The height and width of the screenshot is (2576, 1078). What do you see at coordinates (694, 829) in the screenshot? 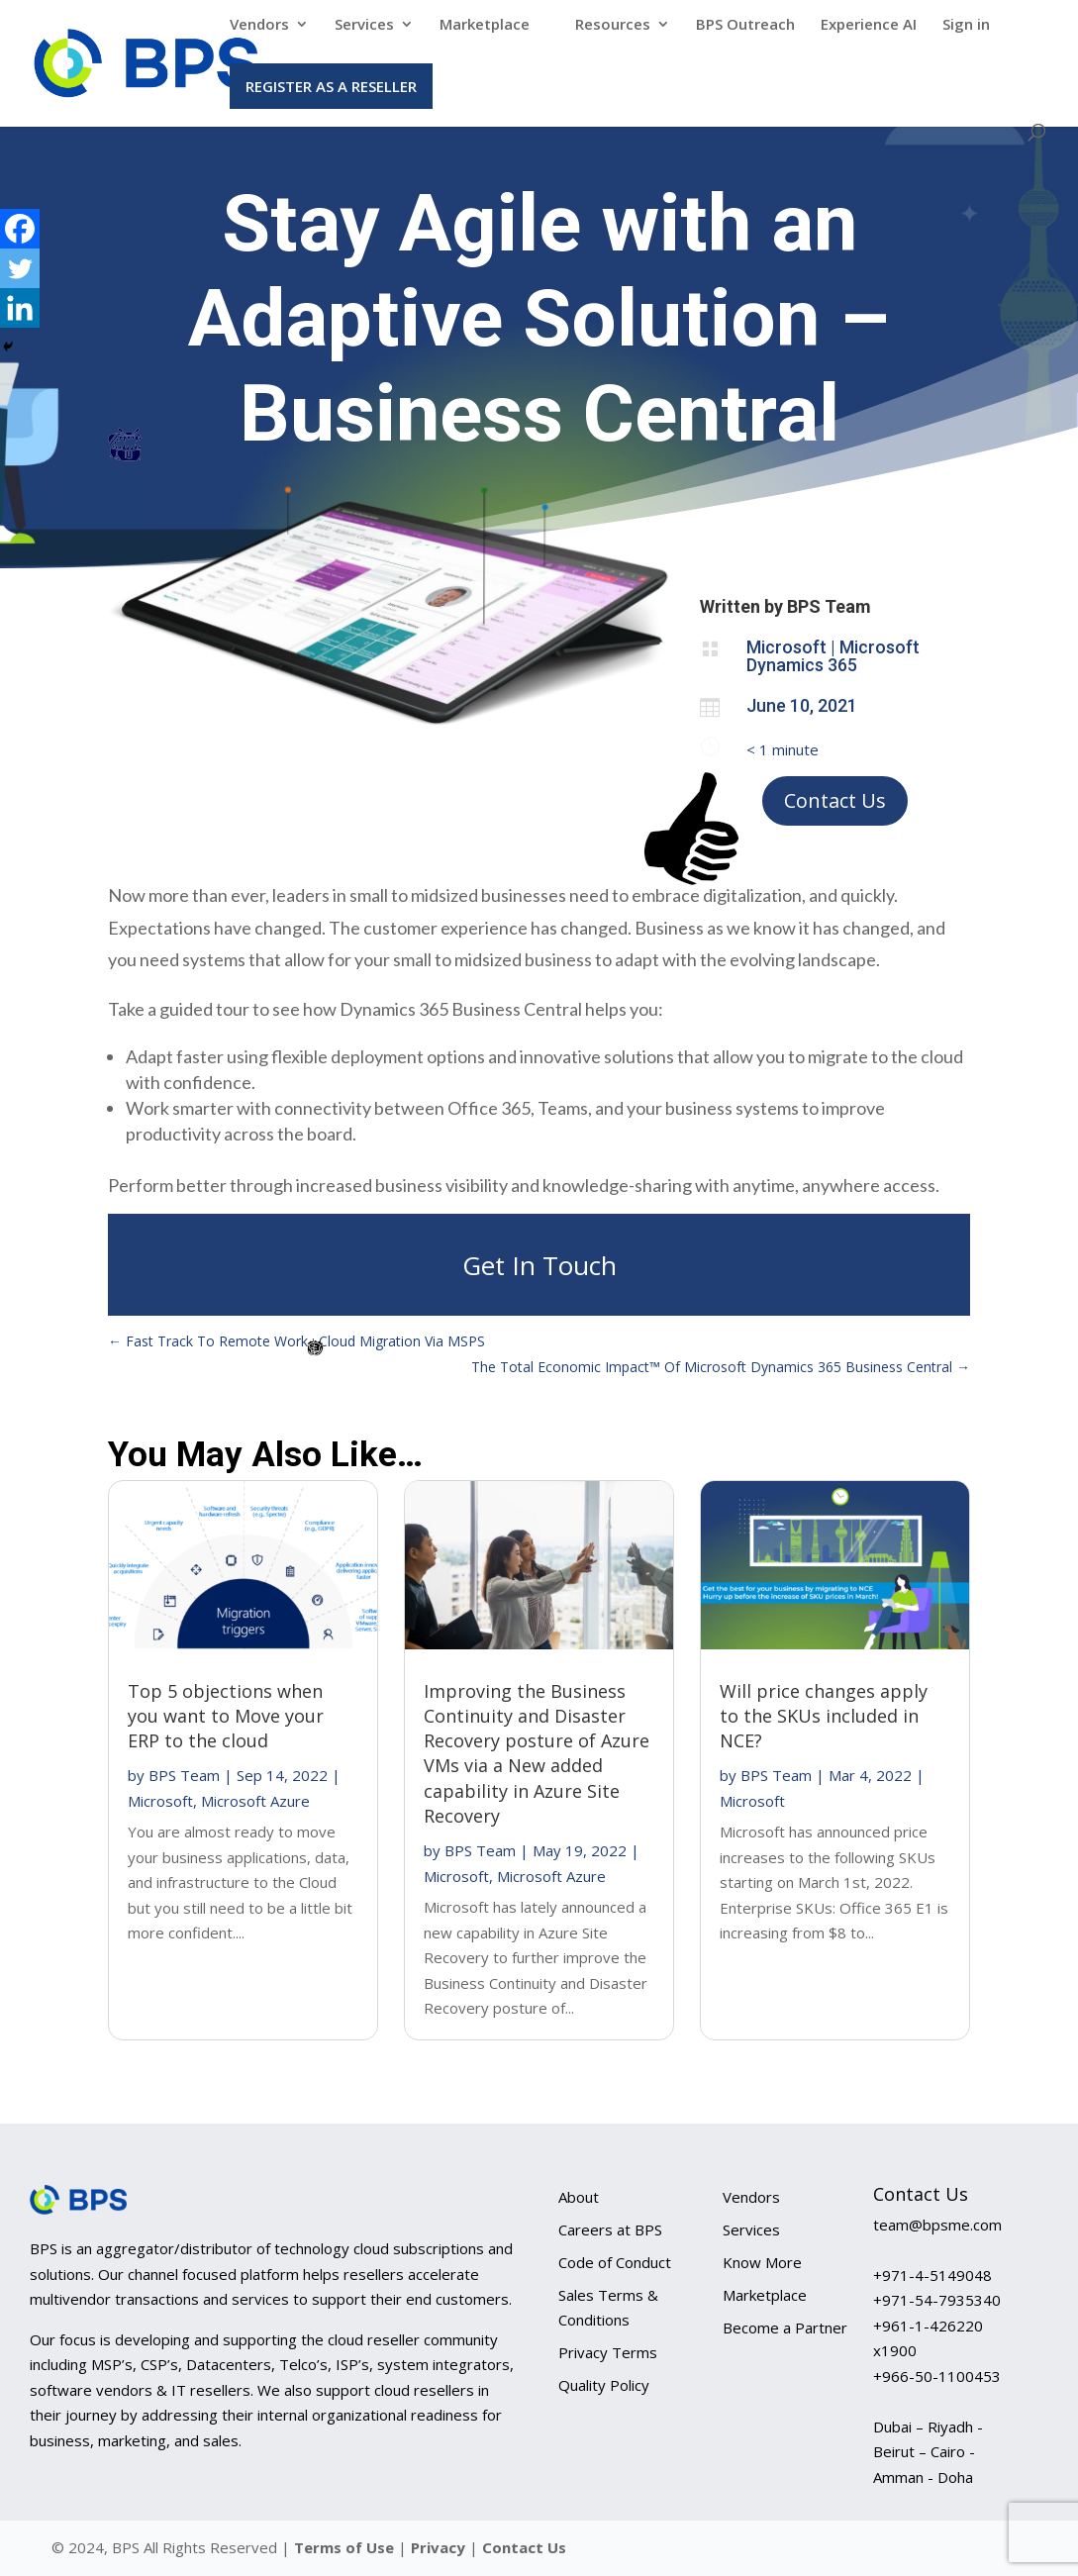
I see `like or upvote content` at bounding box center [694, 829].